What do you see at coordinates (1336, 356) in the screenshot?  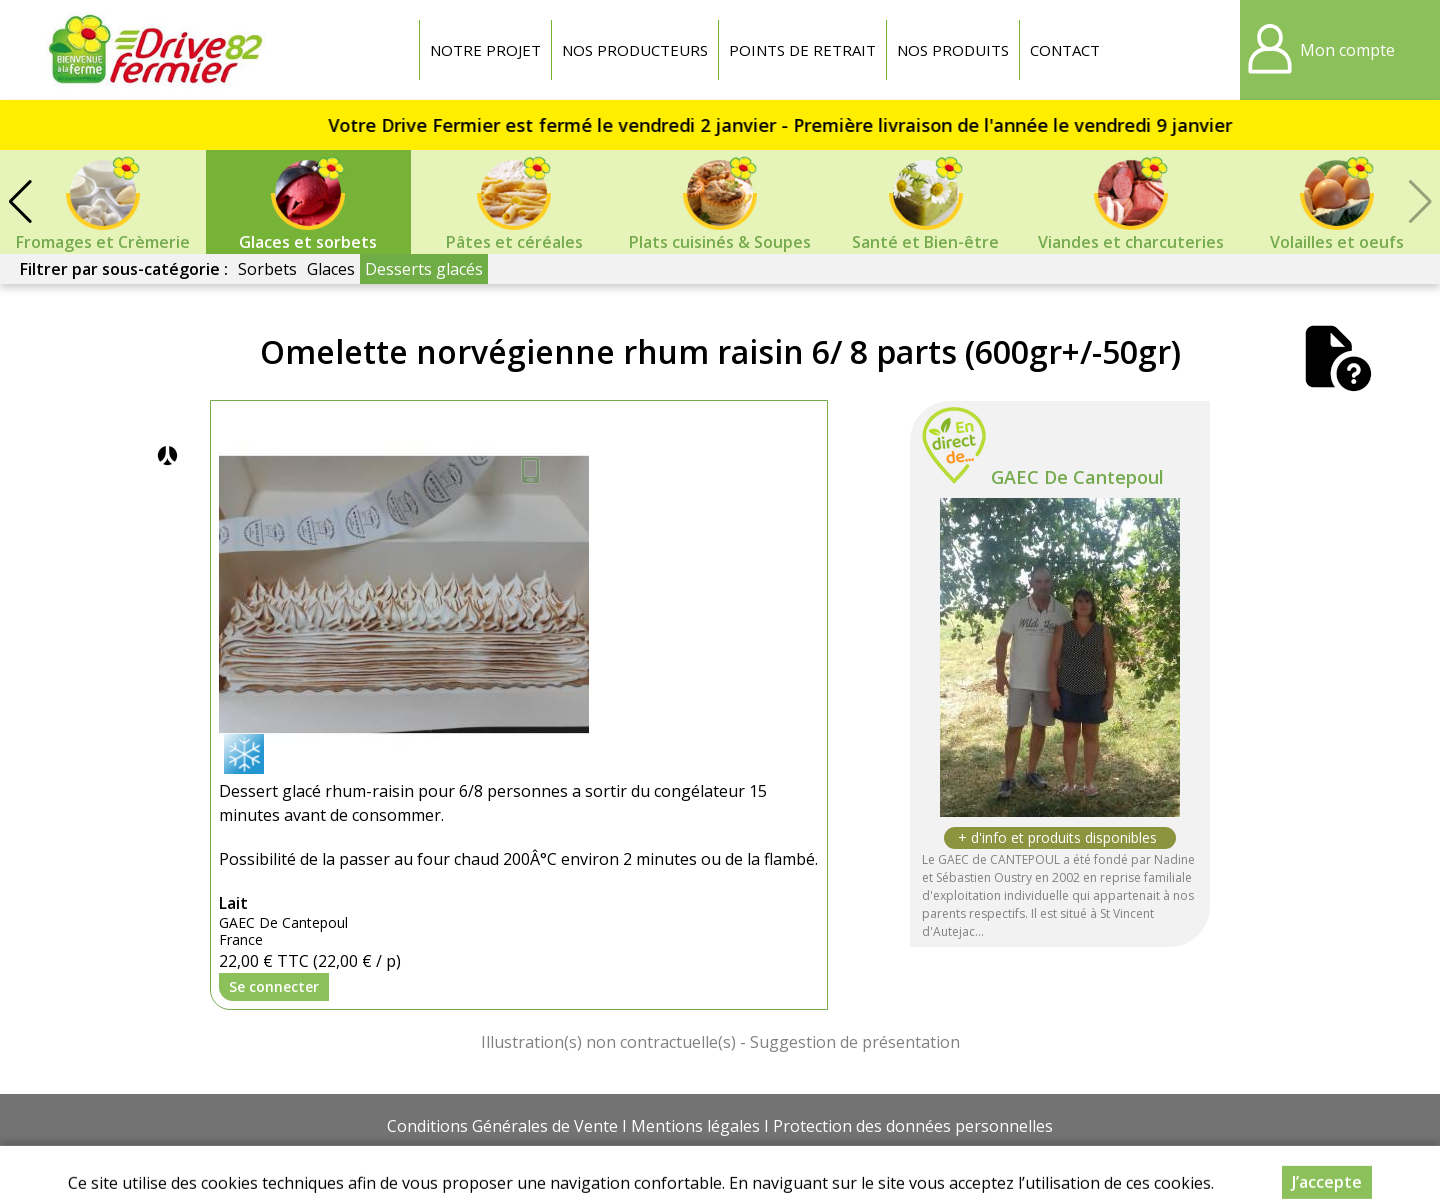 I see `get help or info about this file` at bounding box center [1336, 356].